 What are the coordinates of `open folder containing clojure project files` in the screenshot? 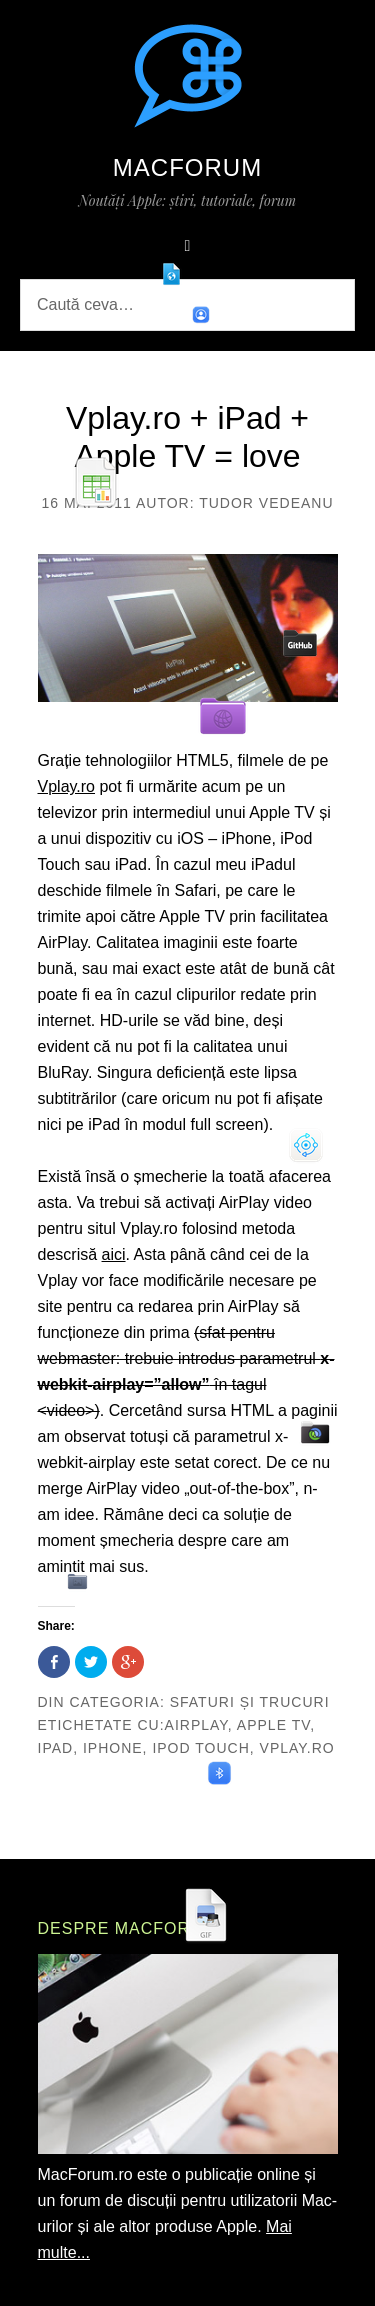 It's located at (315, 1433).